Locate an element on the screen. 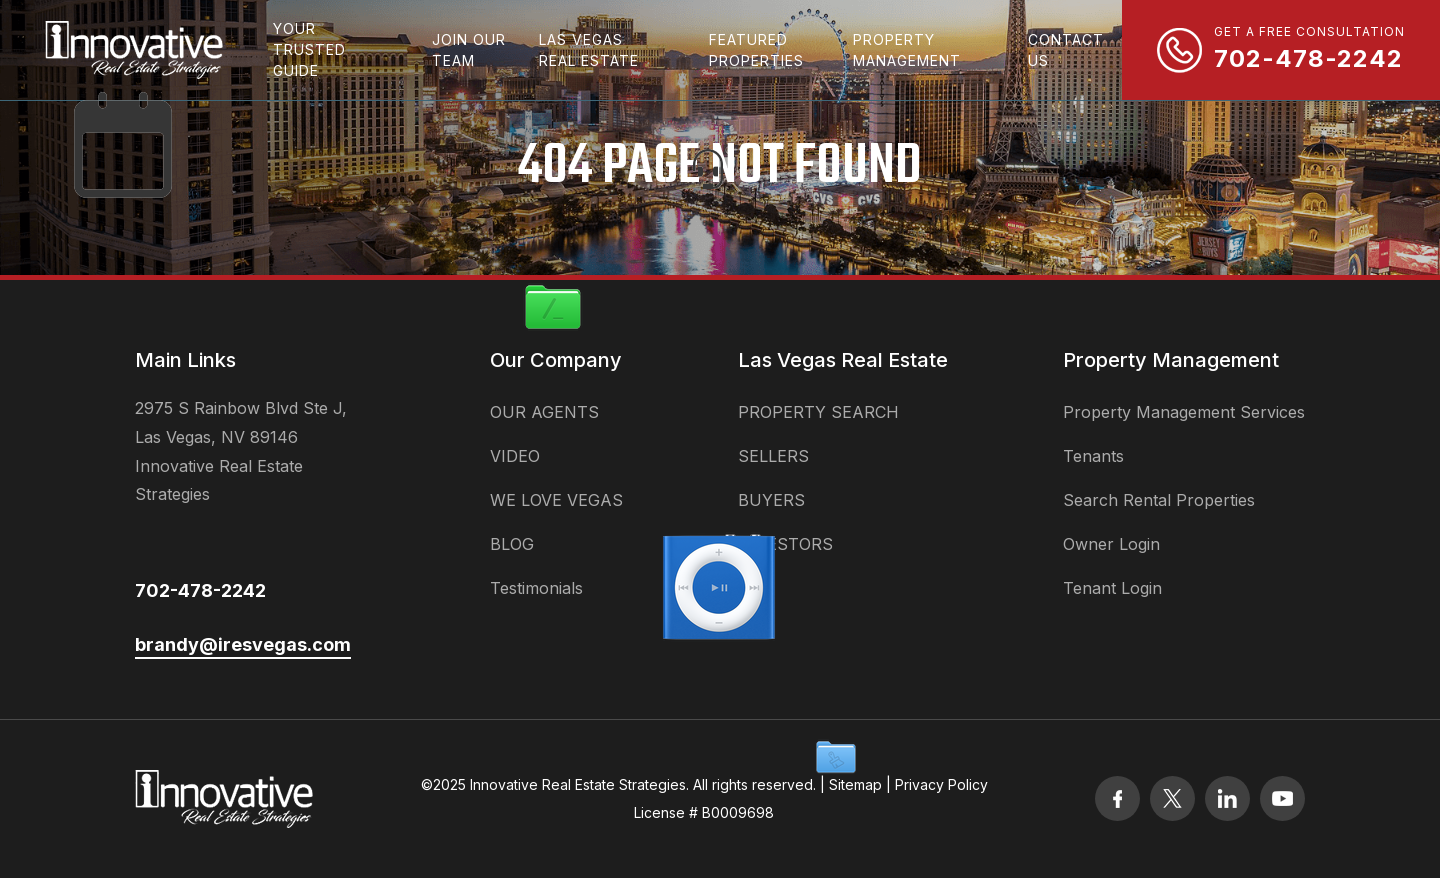 The width and height of the screenshot is (1440, 878). audio or headset settings is located at coordinates (708, 169).